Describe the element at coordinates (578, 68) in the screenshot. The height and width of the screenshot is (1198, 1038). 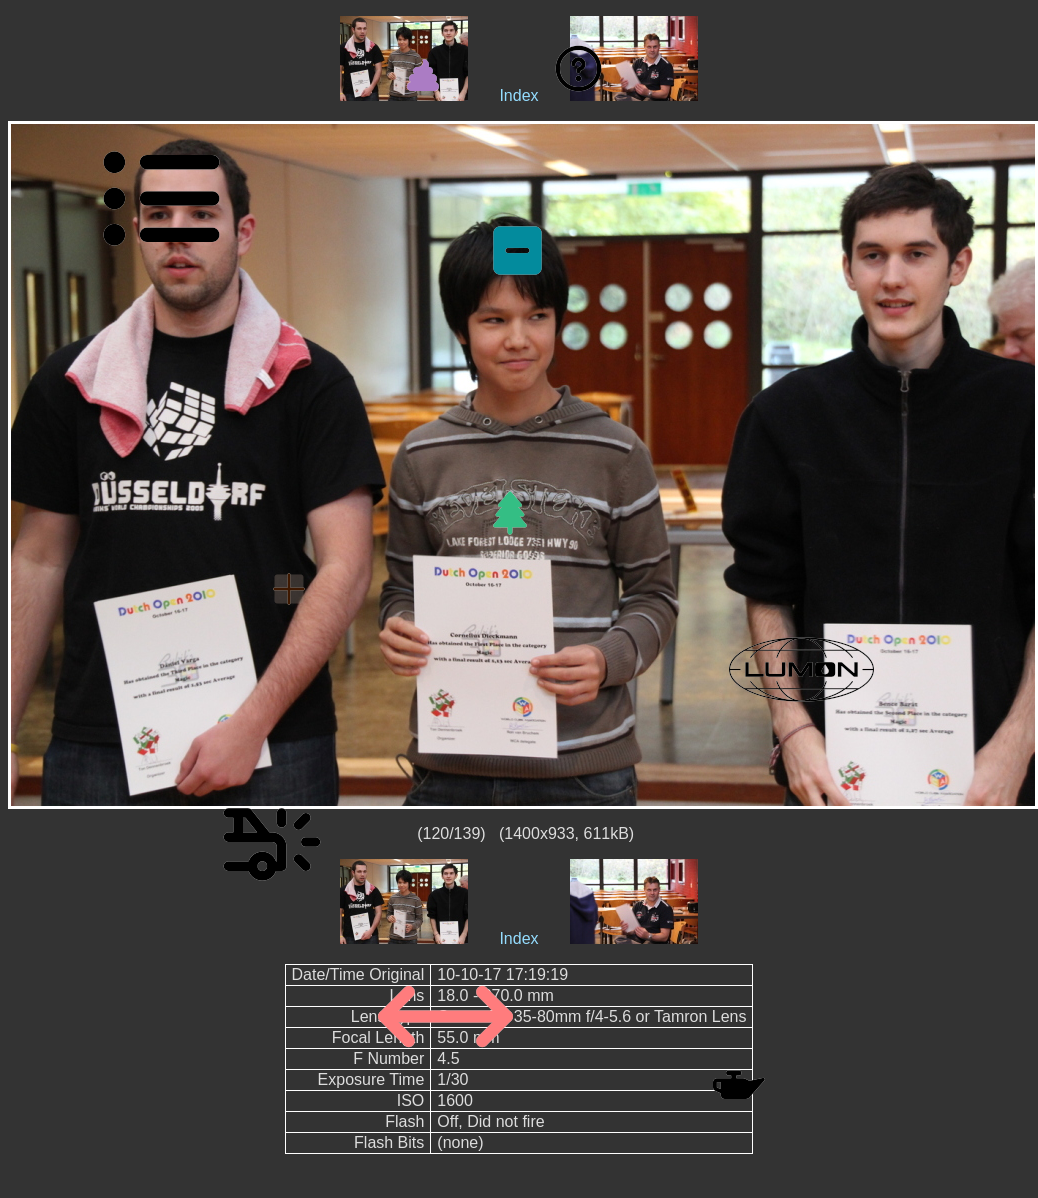
I see `access help or support information` at that location.